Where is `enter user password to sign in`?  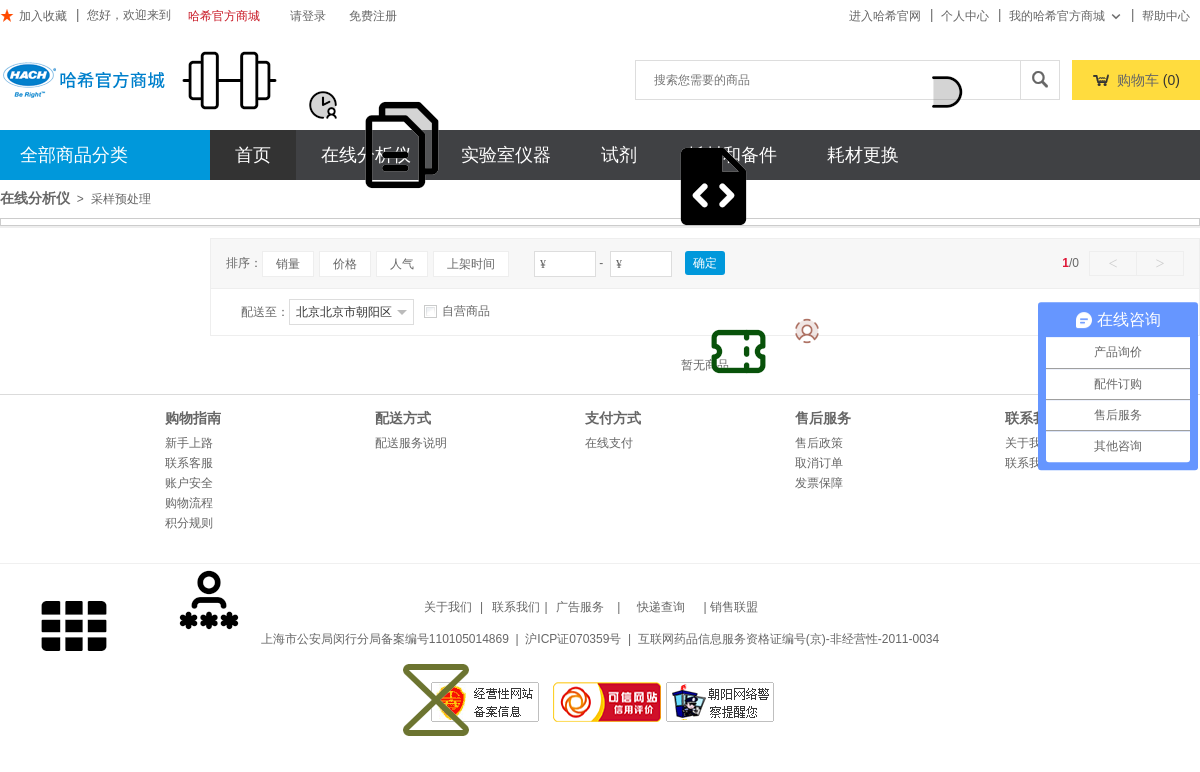
enter user password to sign in is located at coordinates (209, 600).